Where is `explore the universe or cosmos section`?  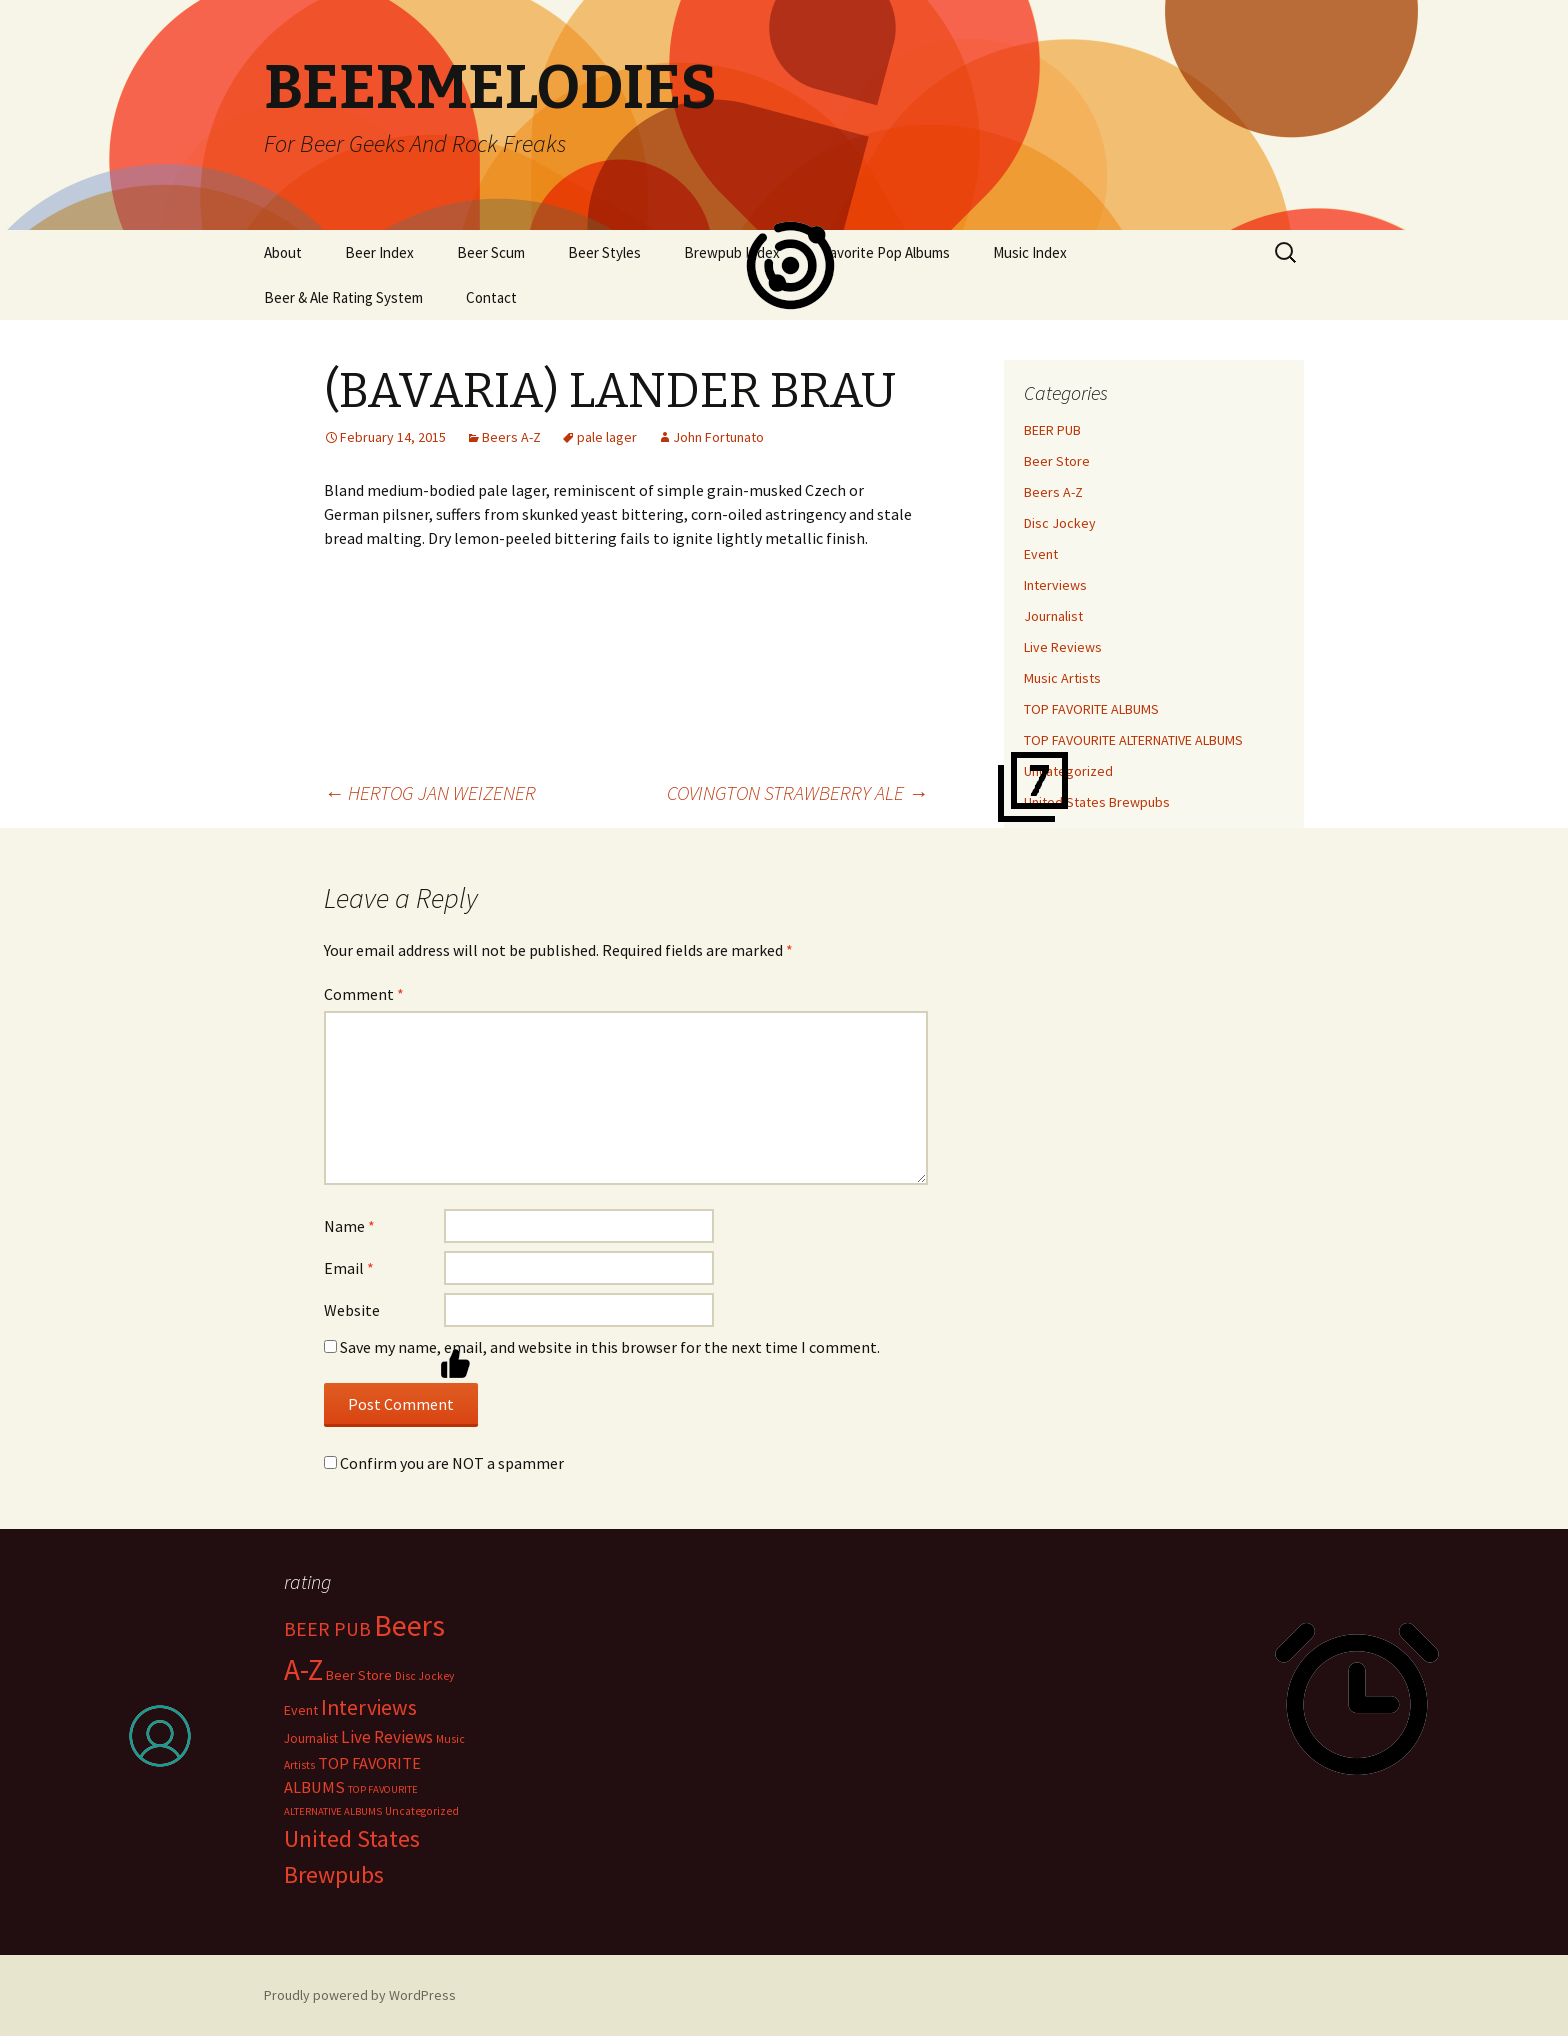 explore the universe or cosmos section is located at coordinates (790, 265).